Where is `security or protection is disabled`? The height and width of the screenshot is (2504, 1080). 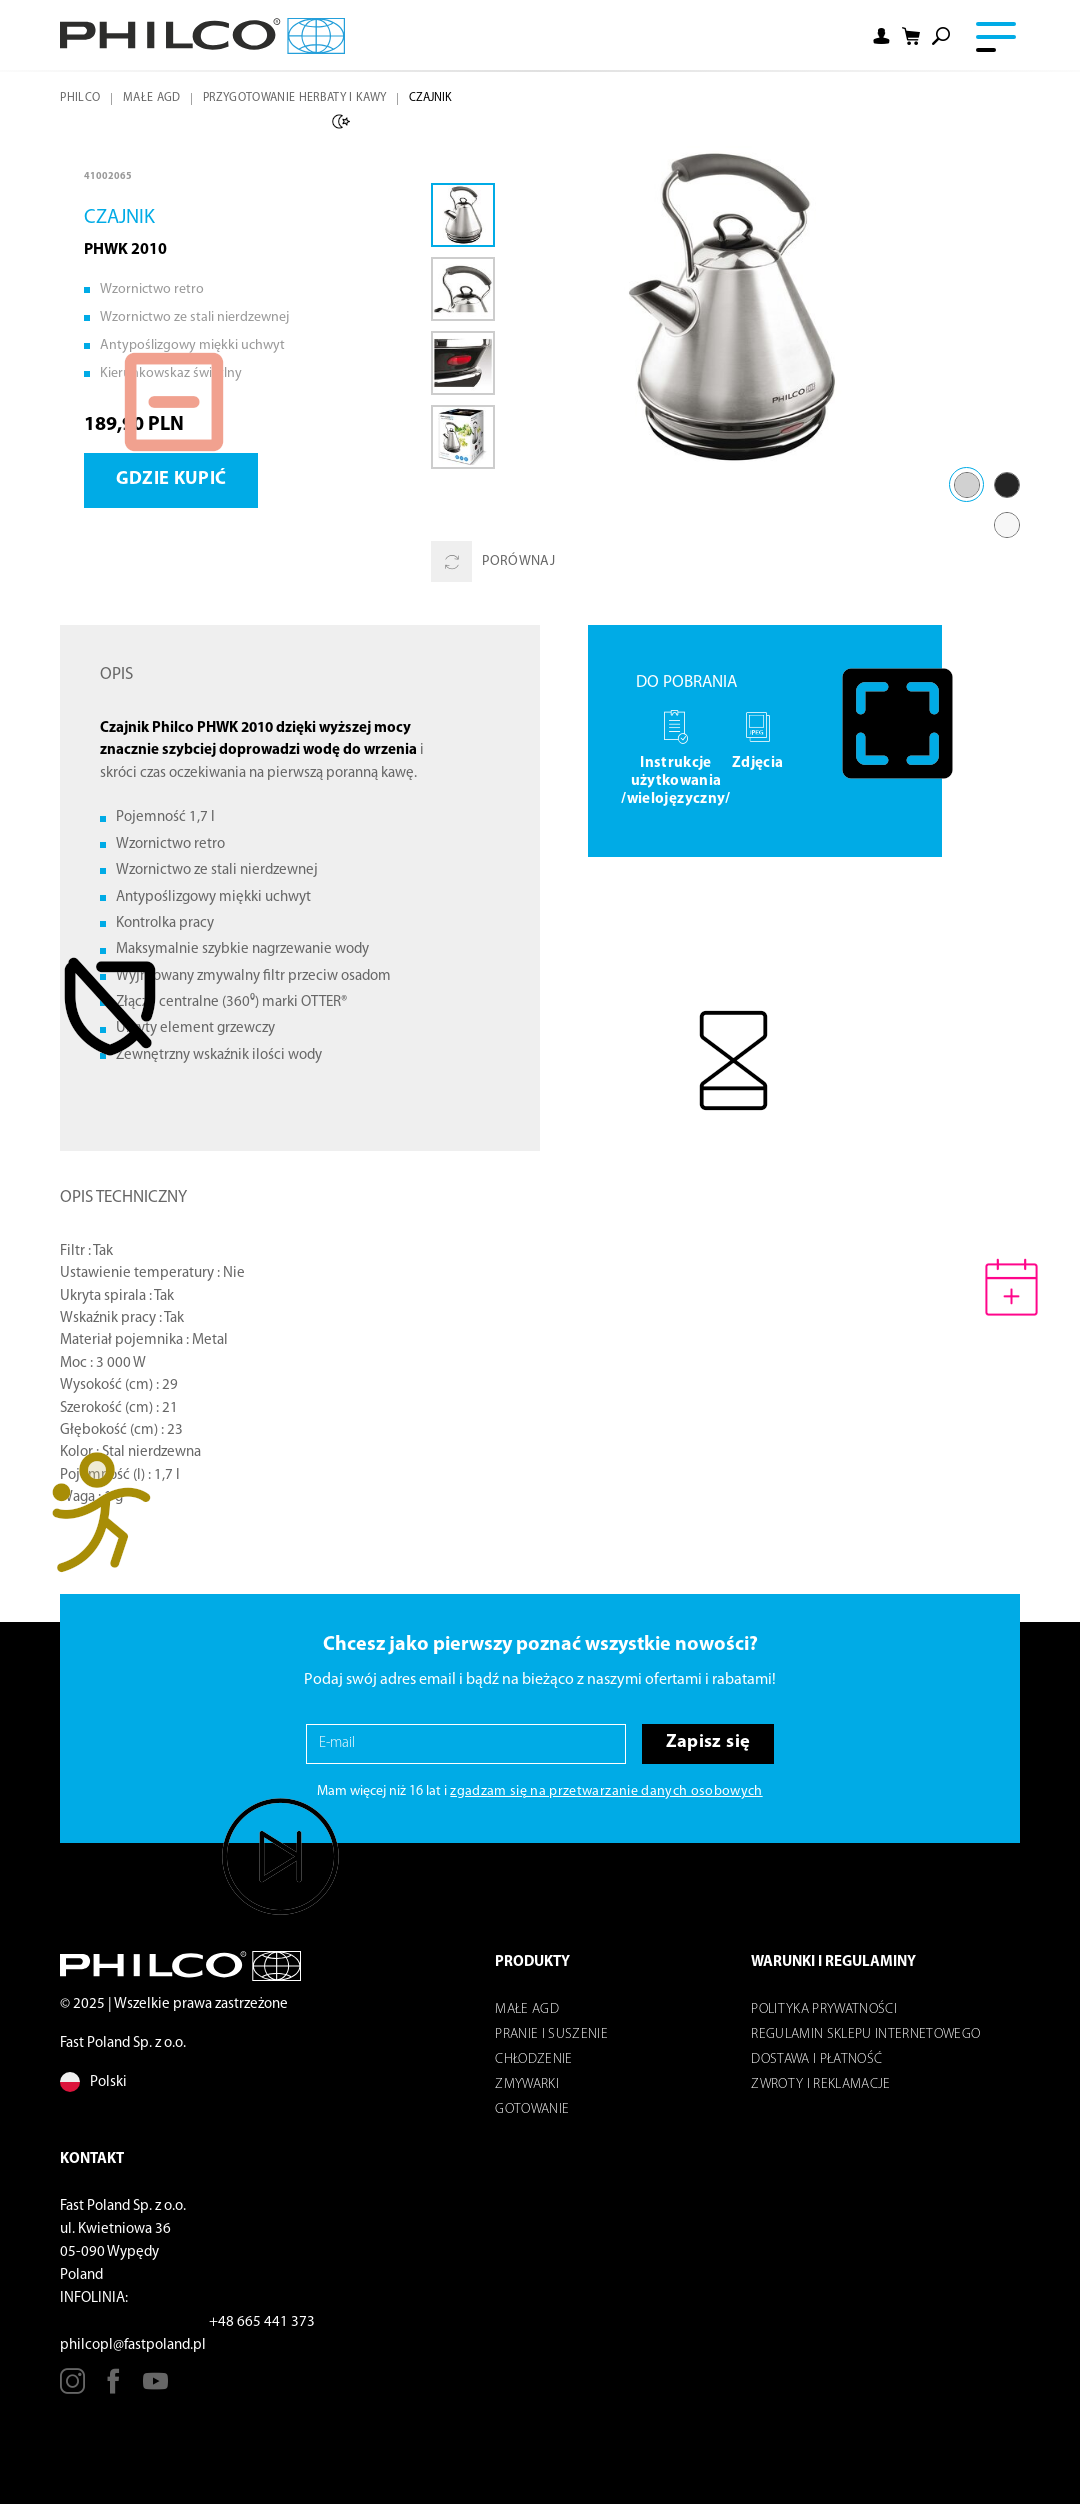
security or protection is disabled is located at coordinates (110, 1003).